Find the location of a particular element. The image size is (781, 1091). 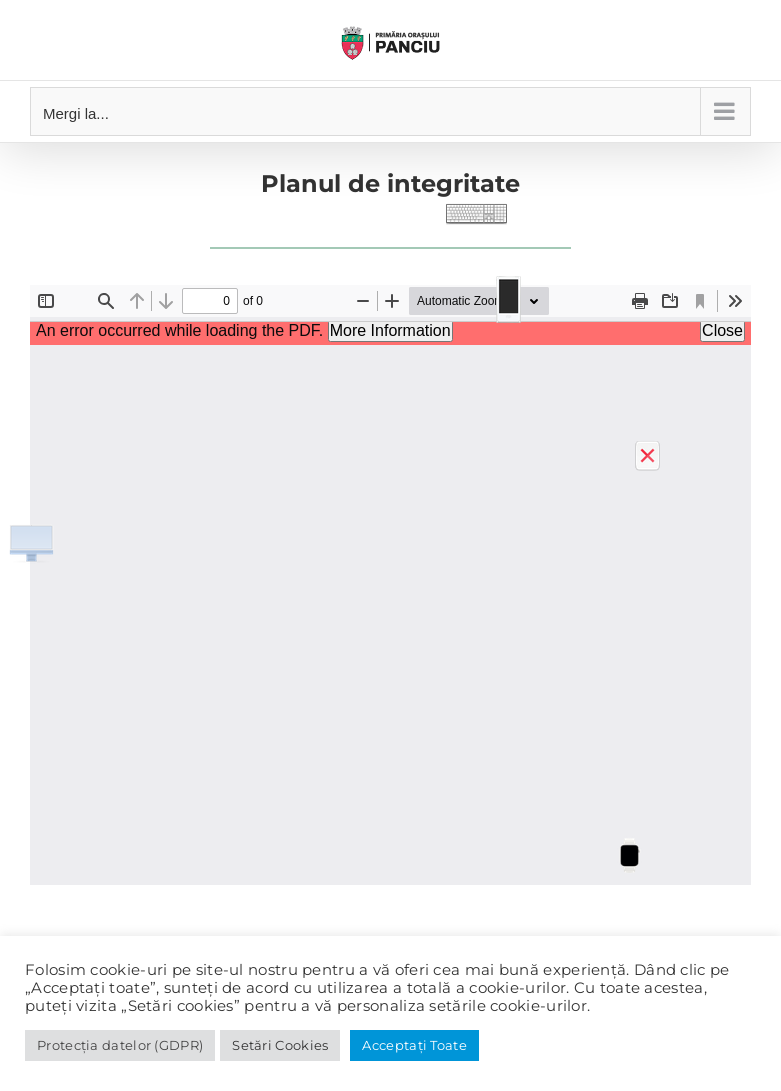

indicates a blue iMac device in your system is located at coordinates (31, 542).